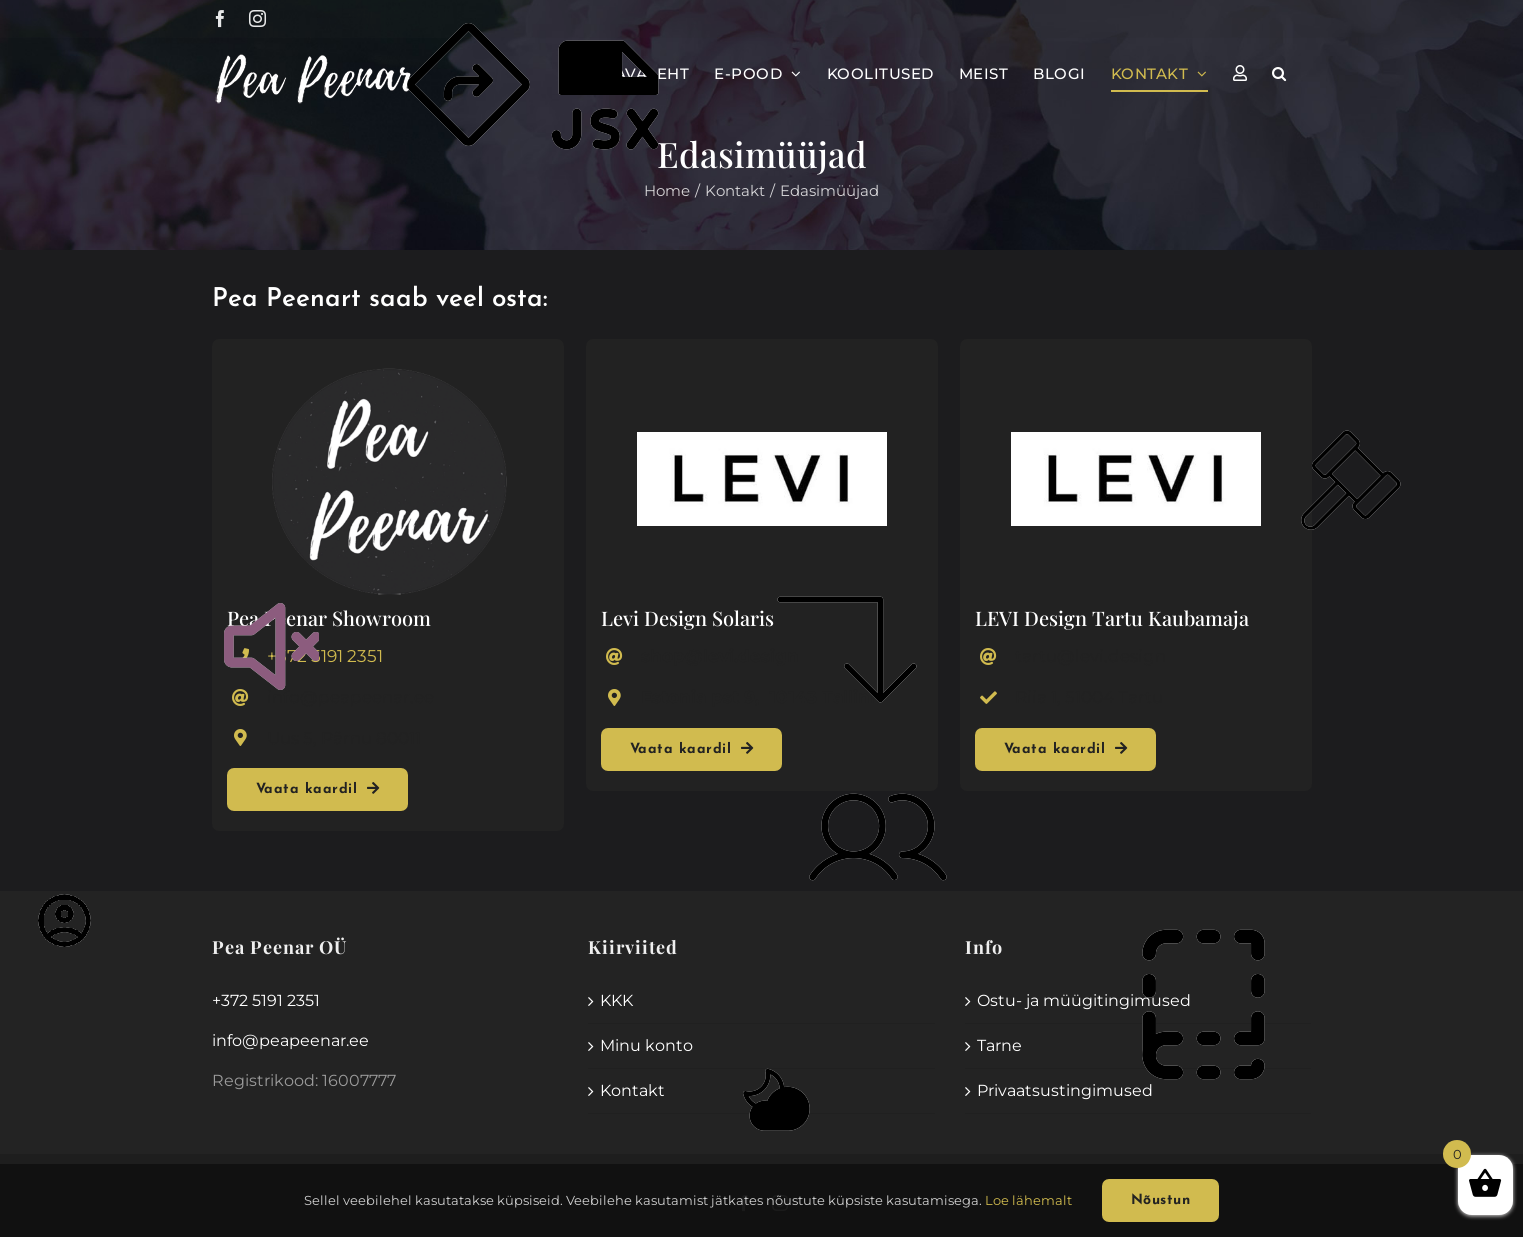  I want to click on a JSX file type indicator, so click(608, 99).